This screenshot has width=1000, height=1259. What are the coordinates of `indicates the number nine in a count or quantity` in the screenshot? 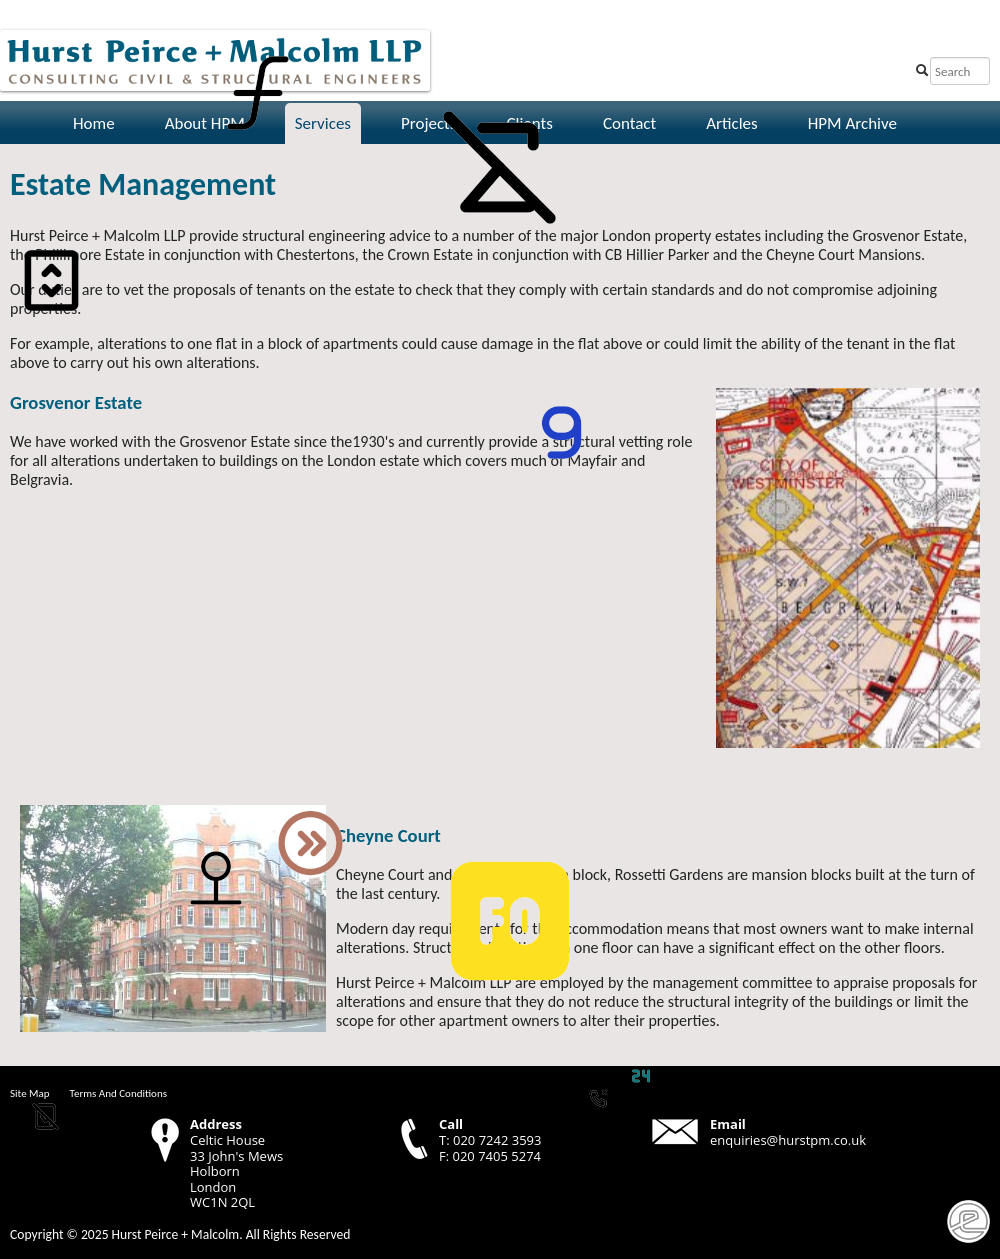 It's located at (562, 432).